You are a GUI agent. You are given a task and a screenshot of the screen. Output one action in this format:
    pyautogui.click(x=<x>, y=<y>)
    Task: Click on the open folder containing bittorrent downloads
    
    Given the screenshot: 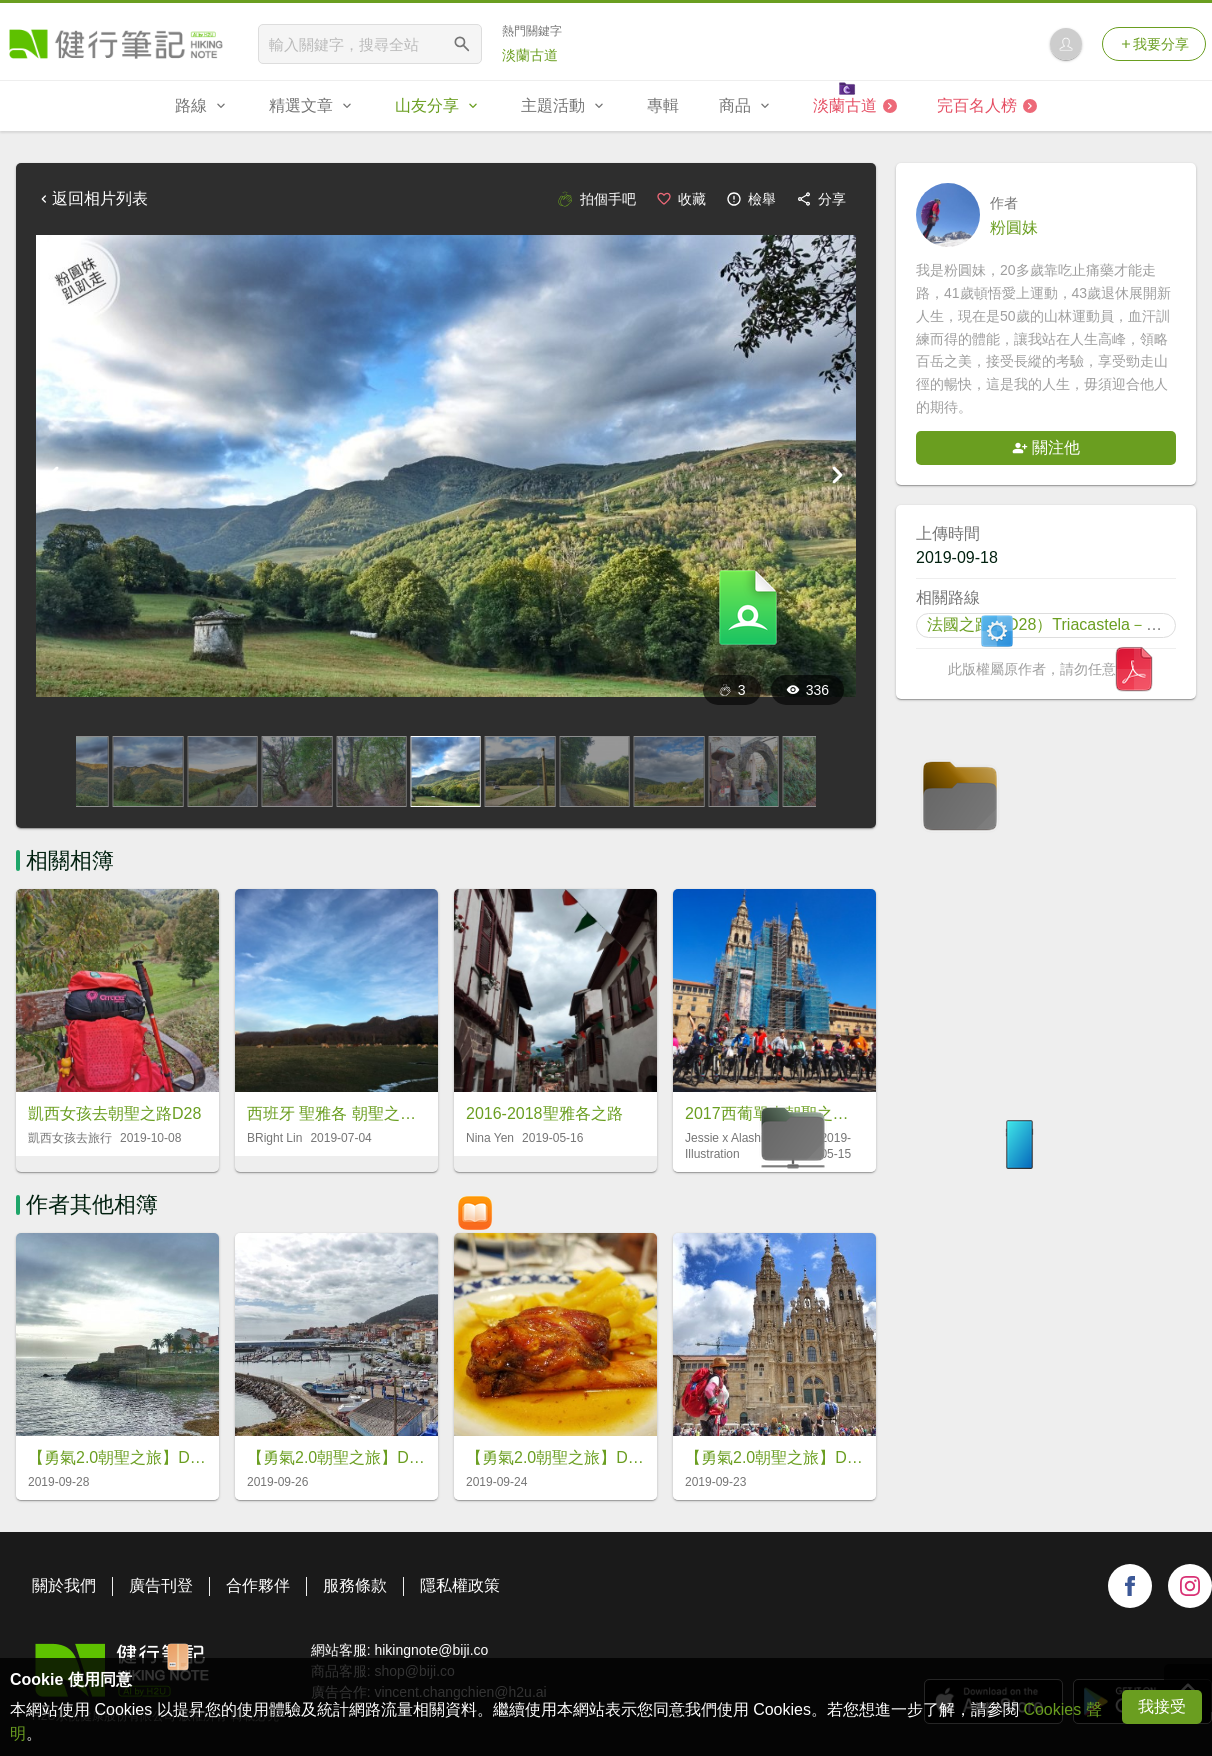 What is the action you would take?
    pyautogui.click(x=847, y=89)
    